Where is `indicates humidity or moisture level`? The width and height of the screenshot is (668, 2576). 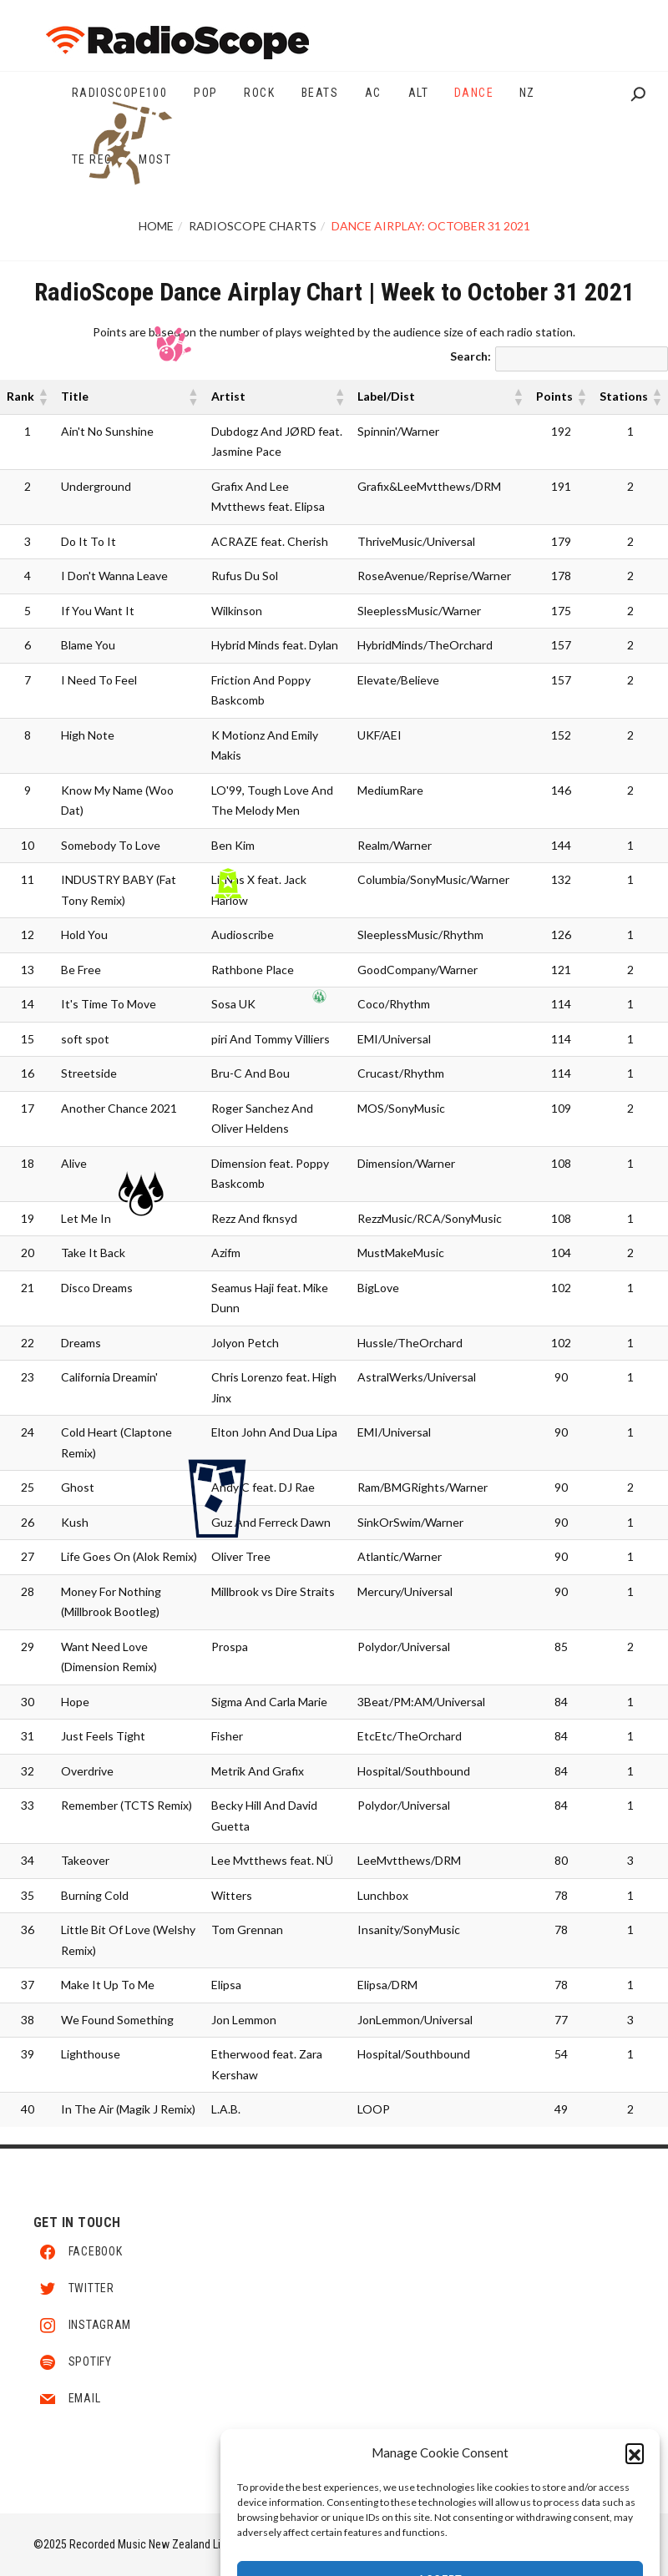 indicates humidity or moisture level is located at coordinates (141, 1194).